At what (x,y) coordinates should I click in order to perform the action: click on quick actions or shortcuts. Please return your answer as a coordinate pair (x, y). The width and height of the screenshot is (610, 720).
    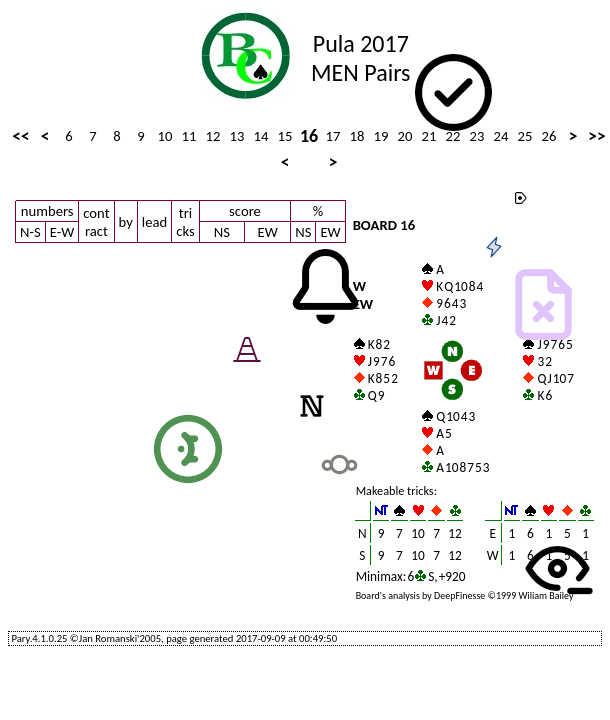
    Looking at the image, I should click on (494, 247).